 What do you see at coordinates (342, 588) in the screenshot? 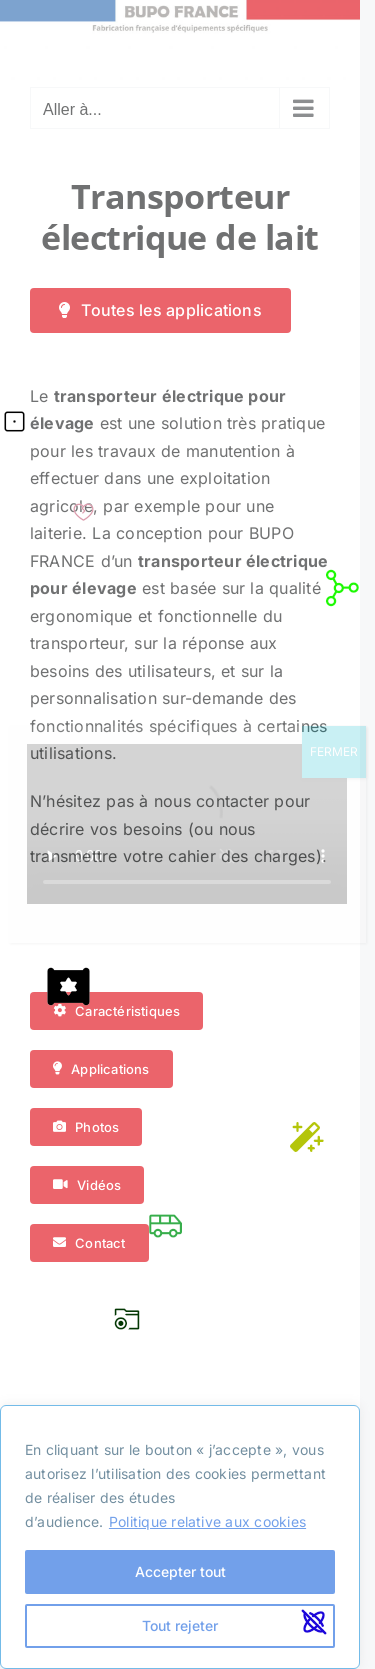
I see `access AI model settings` at bounding box center [342, 588].